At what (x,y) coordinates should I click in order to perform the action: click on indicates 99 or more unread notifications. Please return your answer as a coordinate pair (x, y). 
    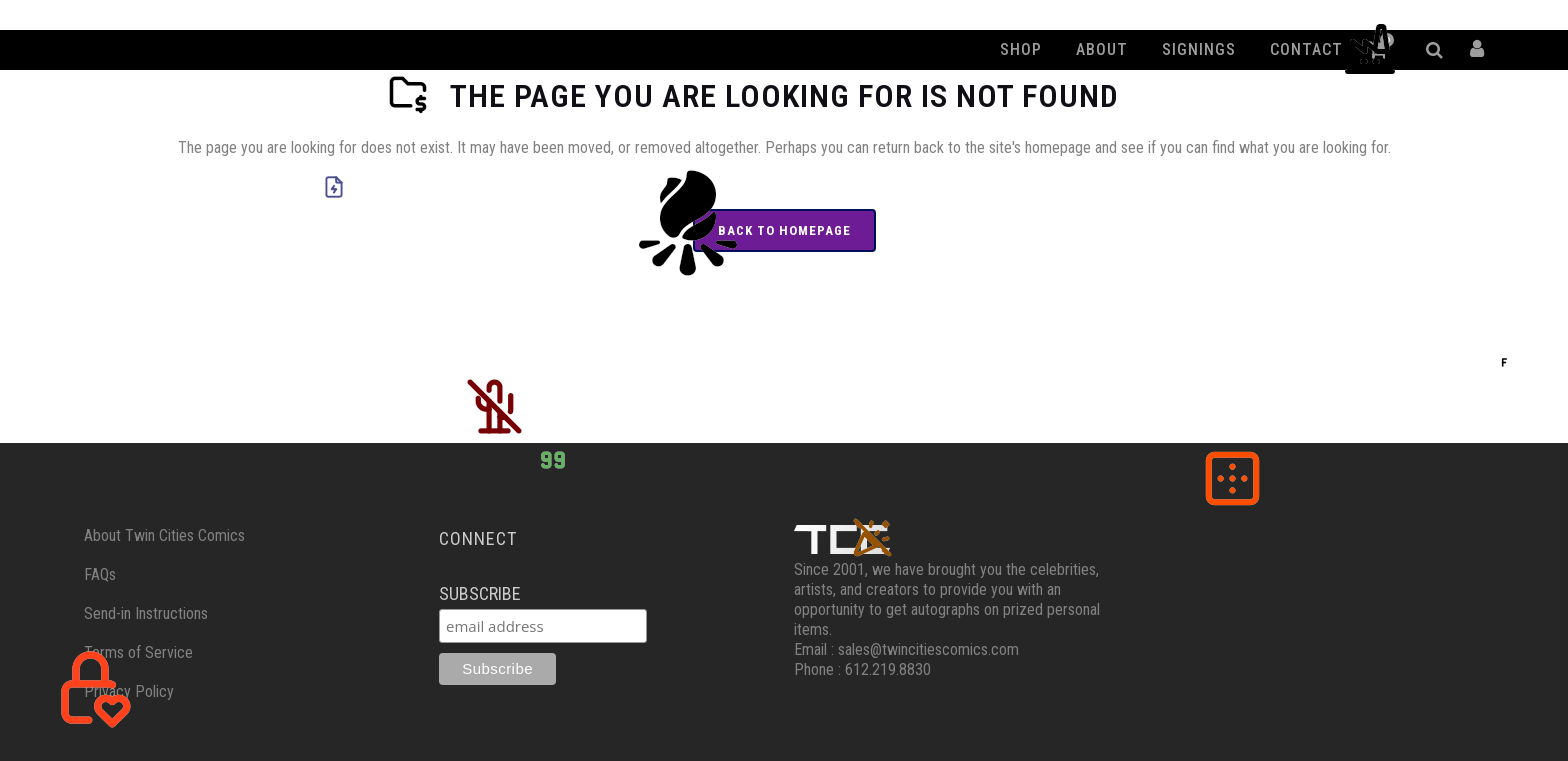
    Looking at the image, I should click on (553, 460).